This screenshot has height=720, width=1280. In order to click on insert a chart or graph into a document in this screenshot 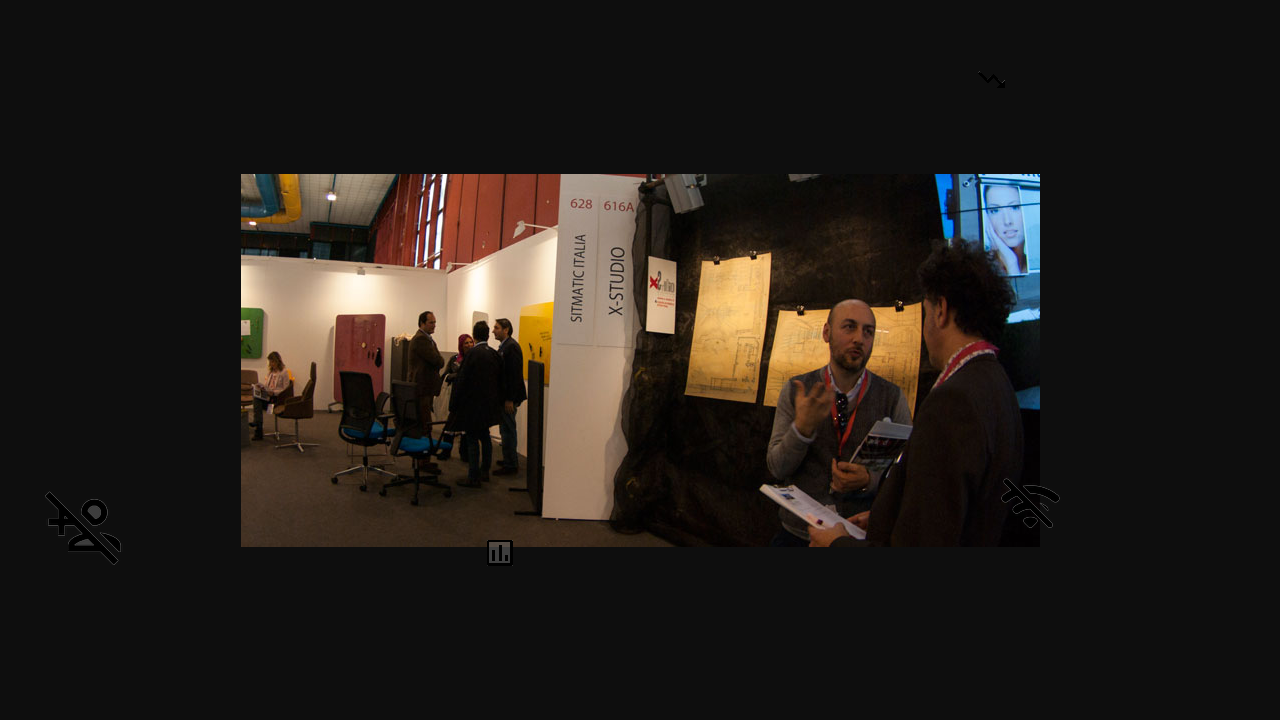, I will do `click(500, 553)`.